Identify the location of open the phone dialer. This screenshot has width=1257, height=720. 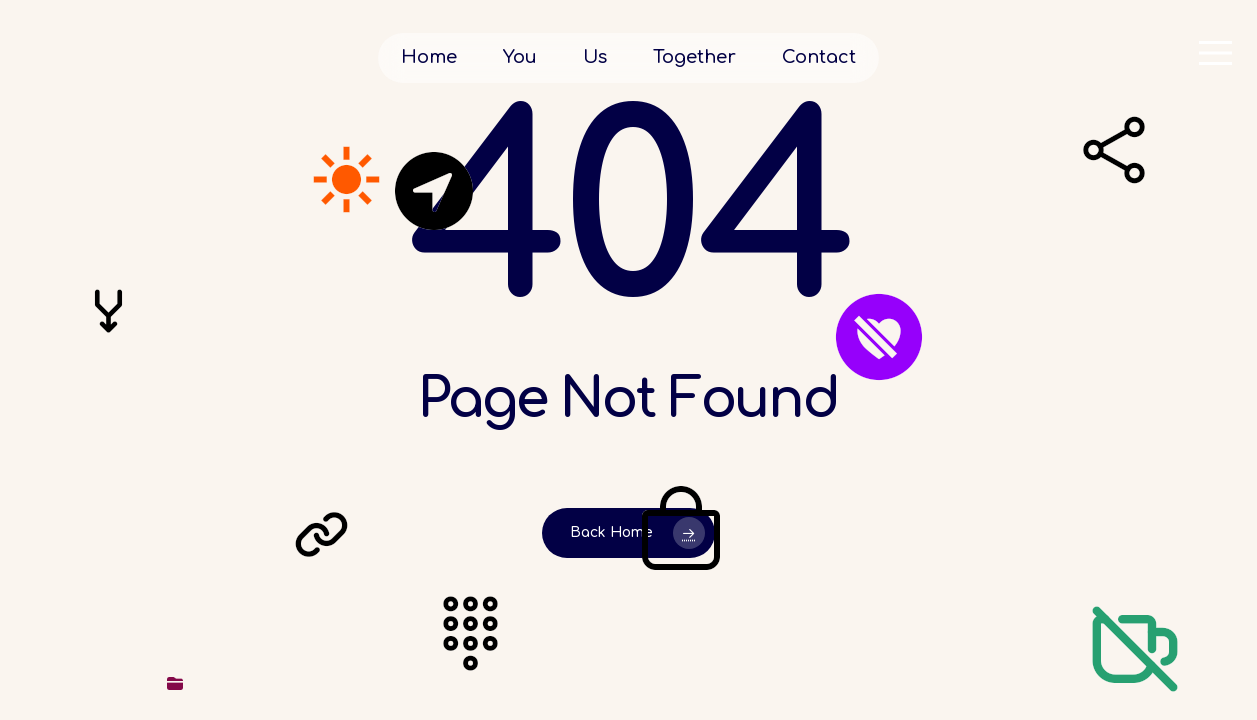
(470, 633).